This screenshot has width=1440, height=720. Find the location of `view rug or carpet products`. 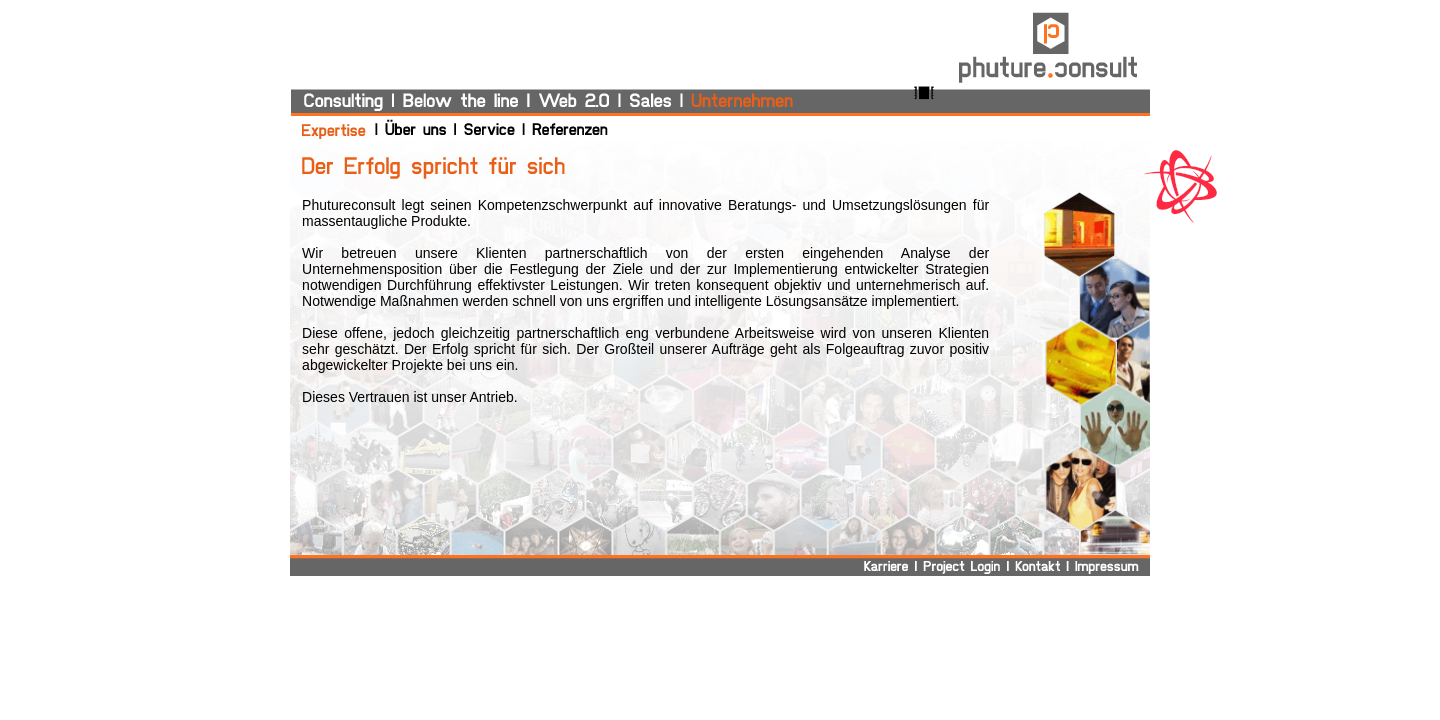

view rug or carpet products is located at coordinates (924, 93).